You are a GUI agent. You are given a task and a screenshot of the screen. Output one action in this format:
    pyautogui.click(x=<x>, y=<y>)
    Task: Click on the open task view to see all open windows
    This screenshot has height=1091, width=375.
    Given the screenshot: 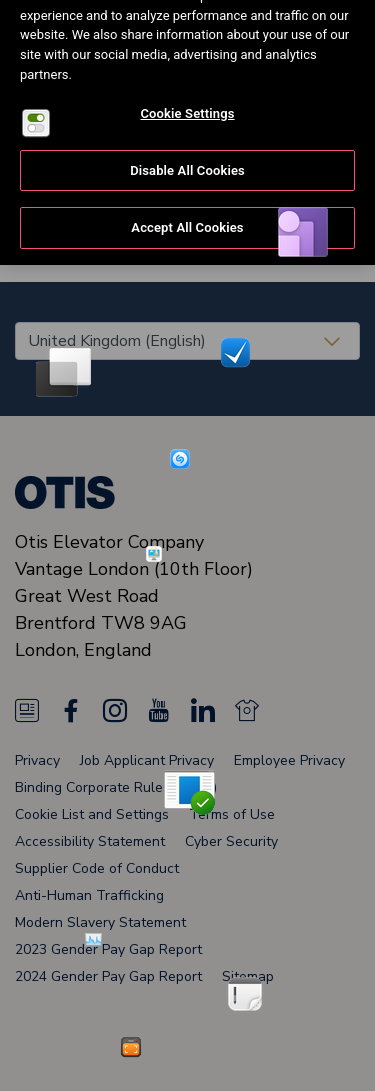 What is the action you would take?
    pyautogui.click(x=63, y=373)
    